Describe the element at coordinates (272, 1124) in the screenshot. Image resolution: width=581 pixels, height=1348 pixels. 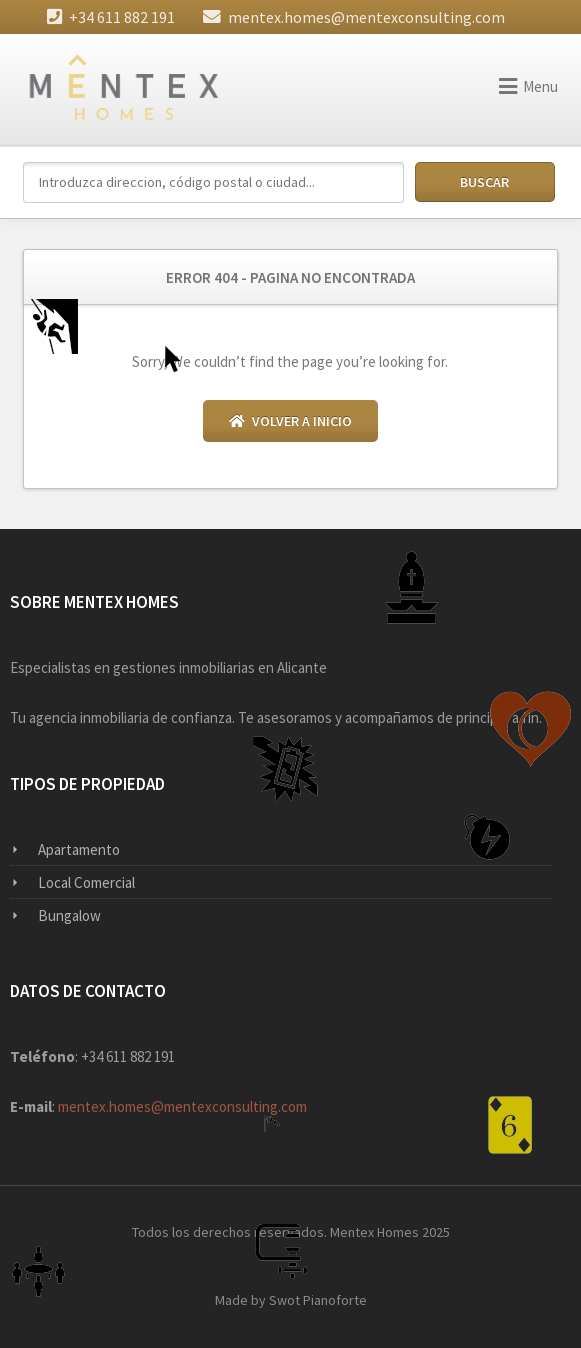
I see `view current wind conditions` at that location.